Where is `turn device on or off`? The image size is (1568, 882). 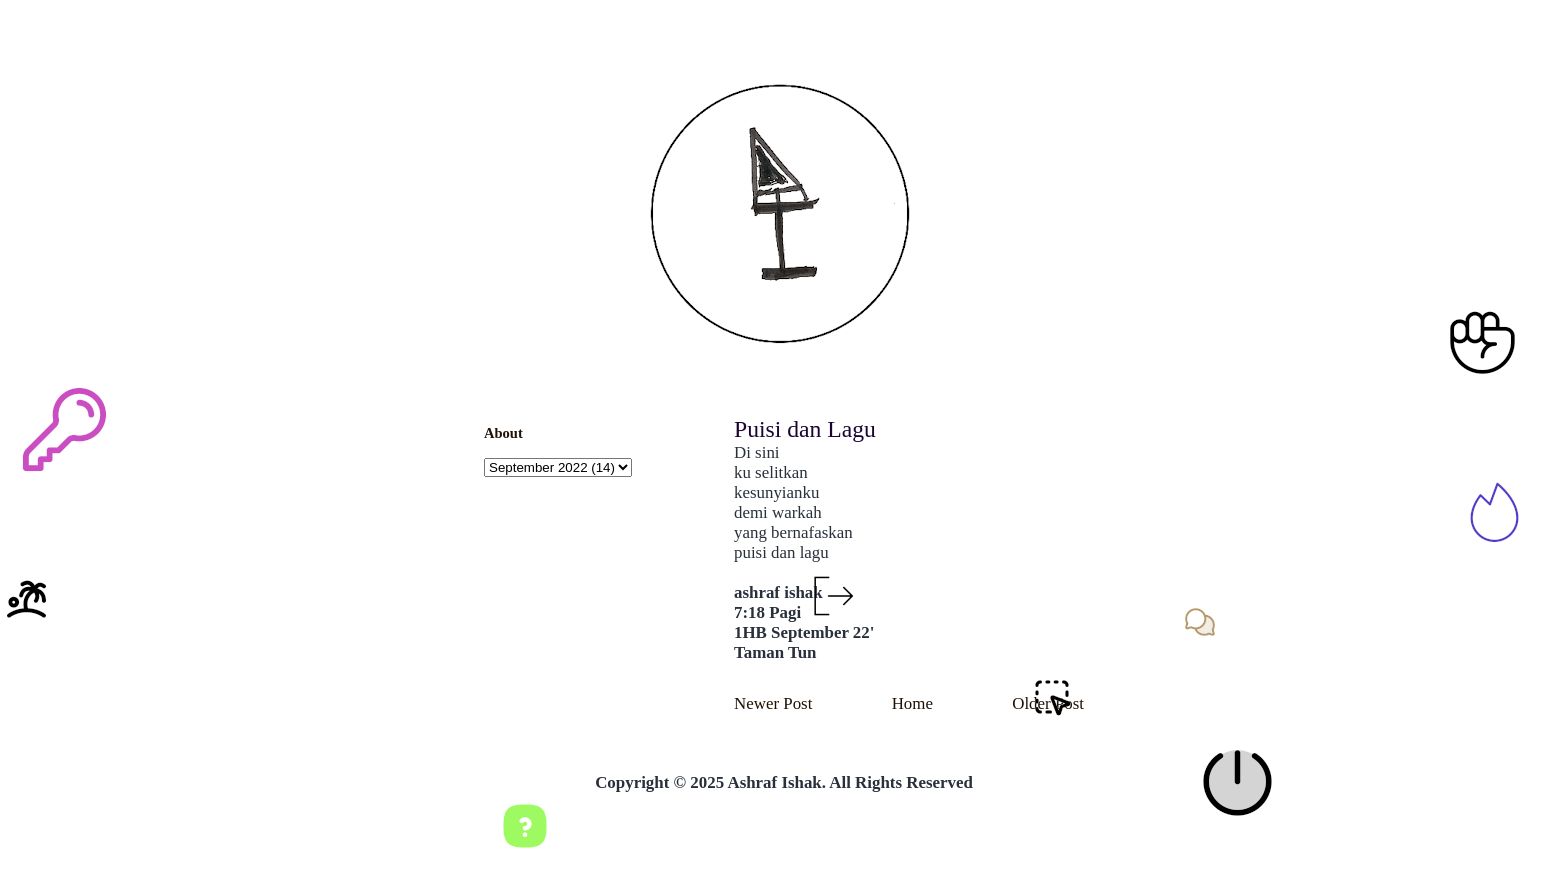 turn device on or off is located at coordinates (1237, 781).